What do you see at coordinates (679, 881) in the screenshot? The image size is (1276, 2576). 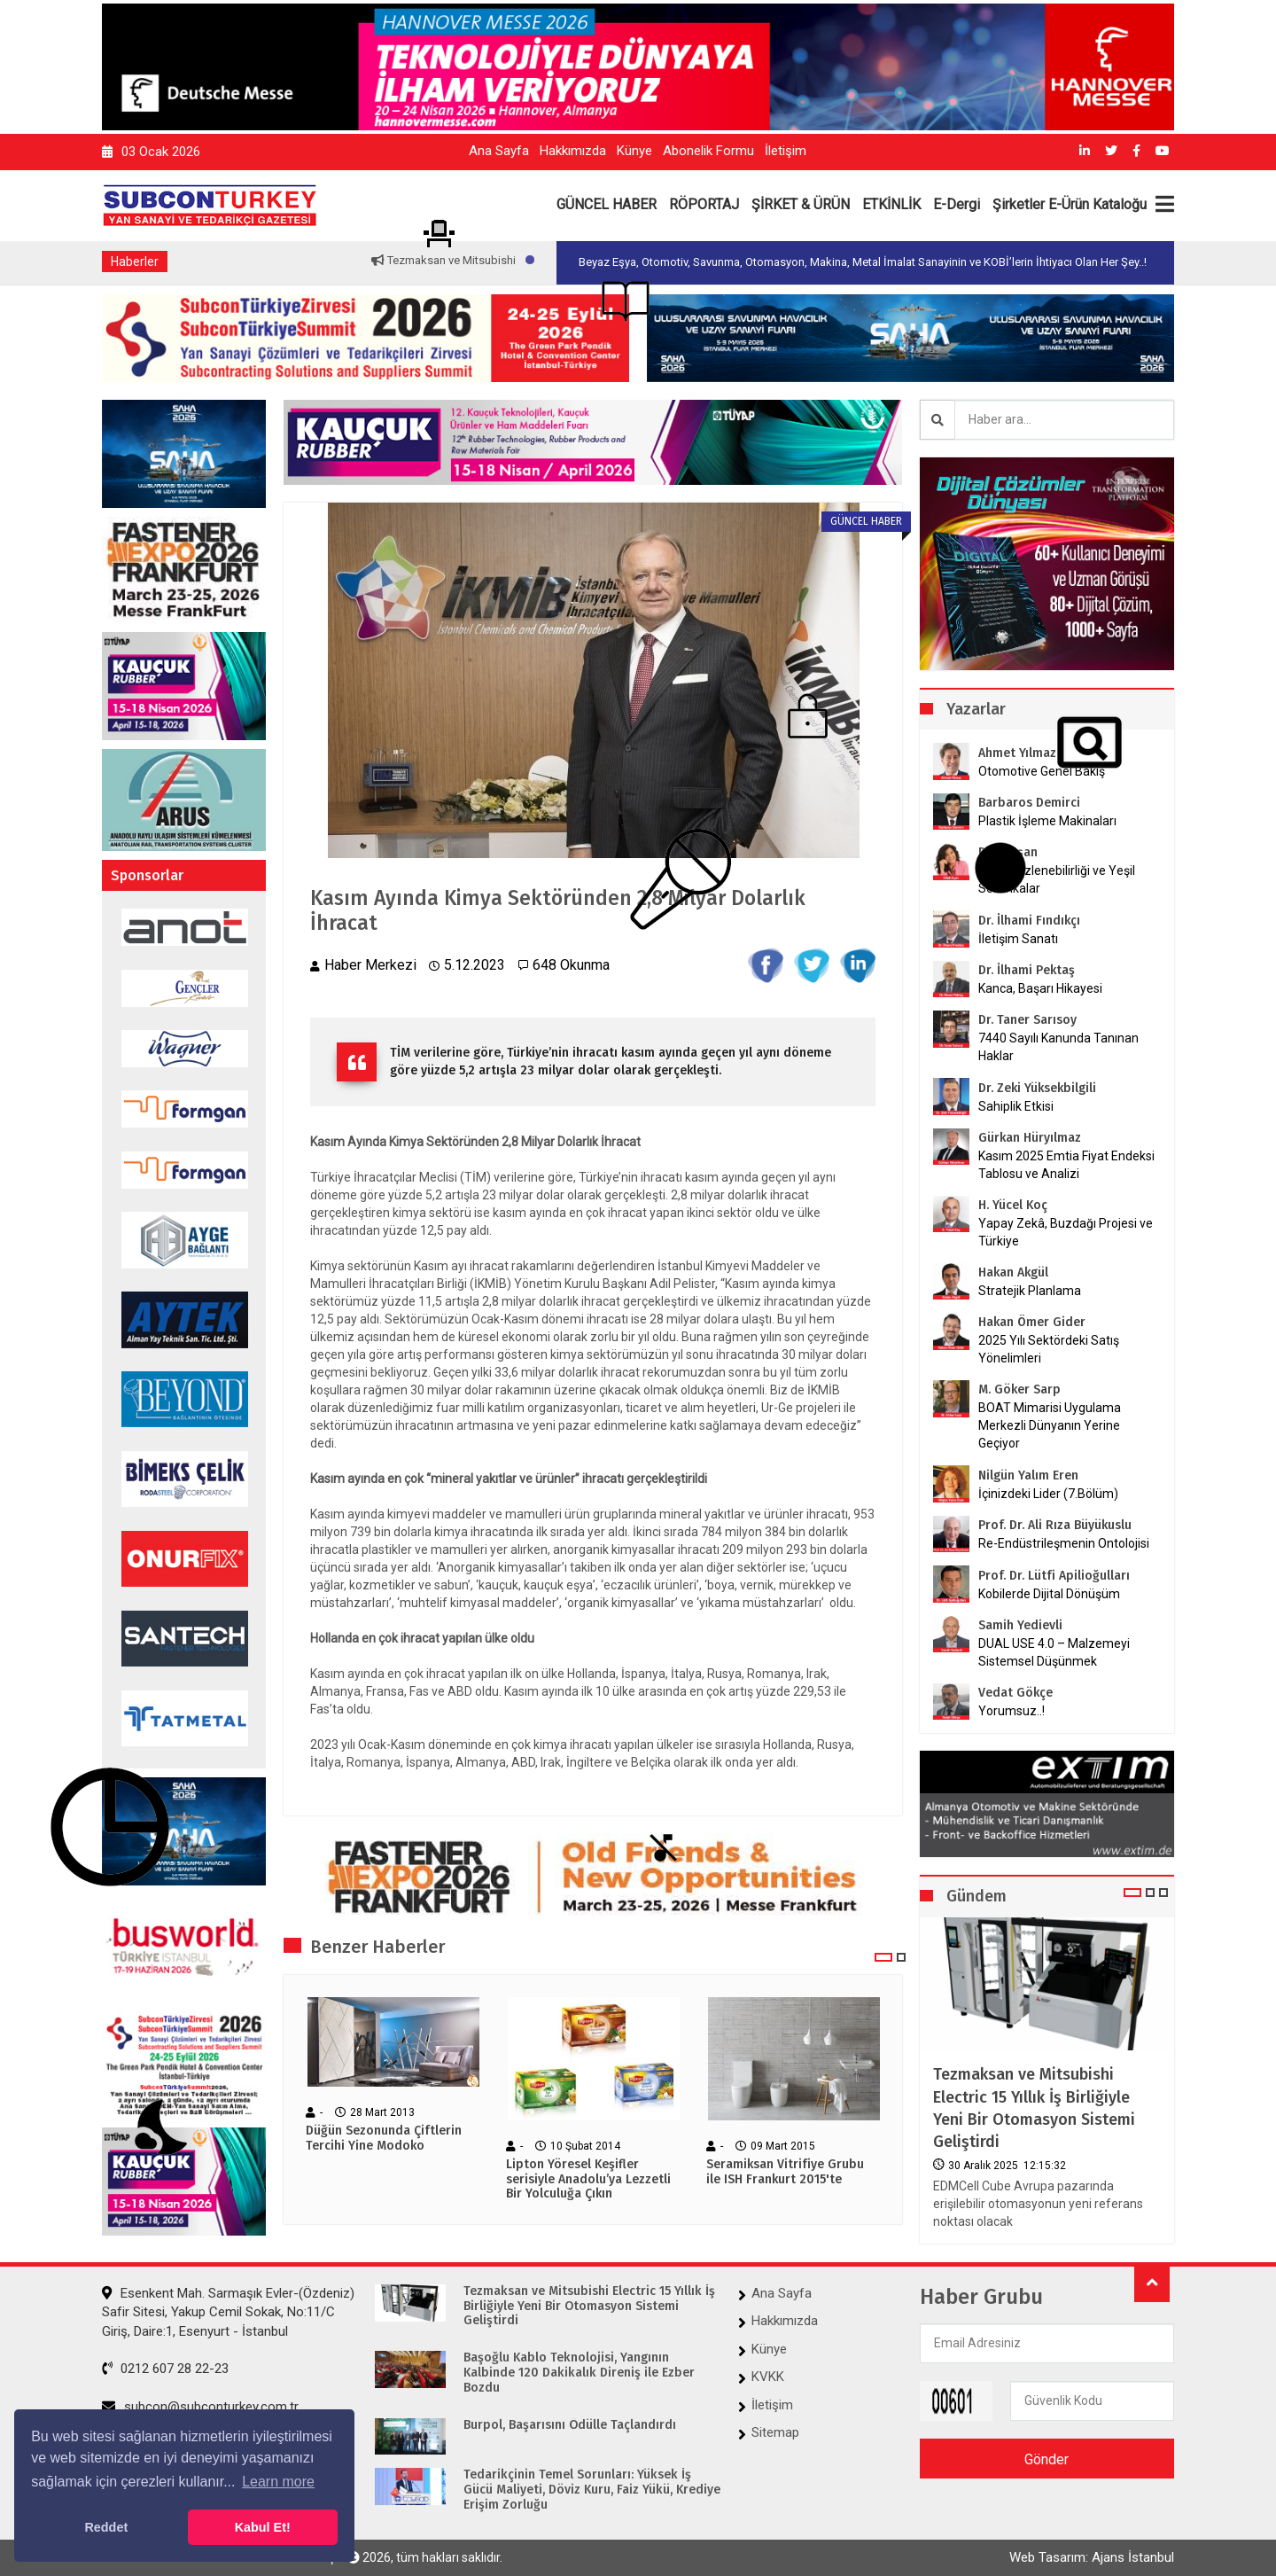 I see `access voice recording or audio input` at bounding box center [679, 881].